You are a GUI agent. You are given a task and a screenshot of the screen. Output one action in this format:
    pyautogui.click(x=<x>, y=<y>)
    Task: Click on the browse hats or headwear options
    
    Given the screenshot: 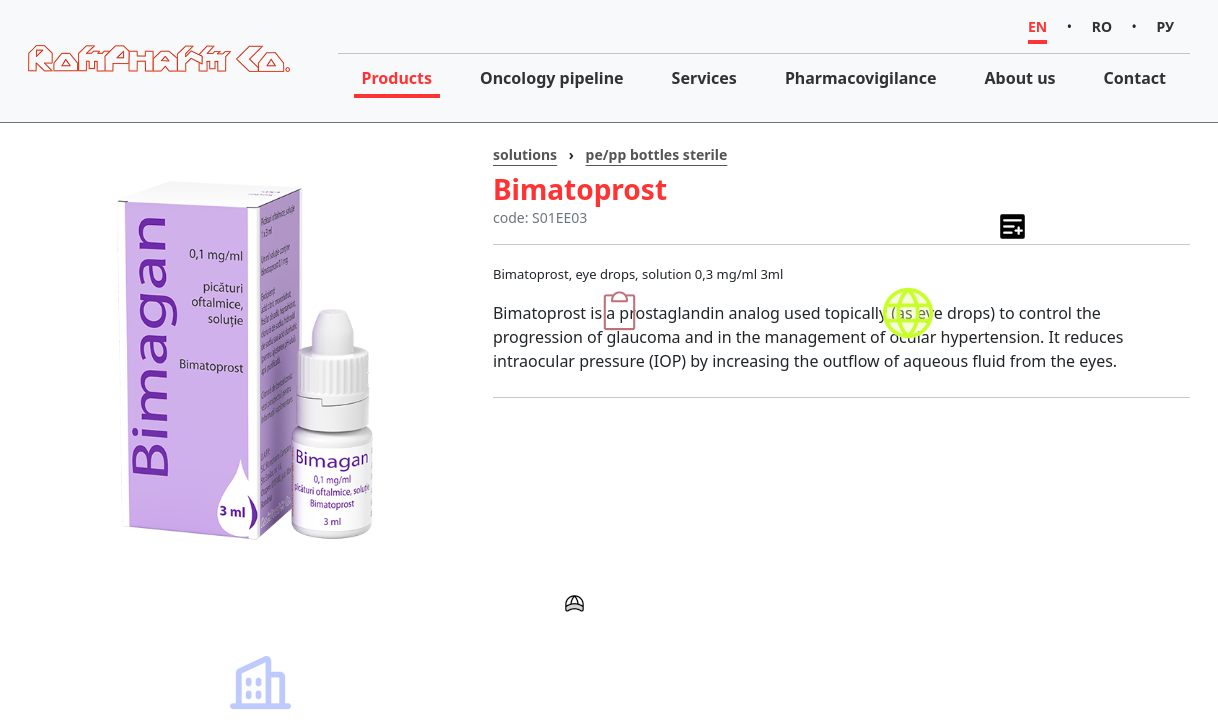 What is the action you would take?
    pyautogui.click(x=574, y=604)
    